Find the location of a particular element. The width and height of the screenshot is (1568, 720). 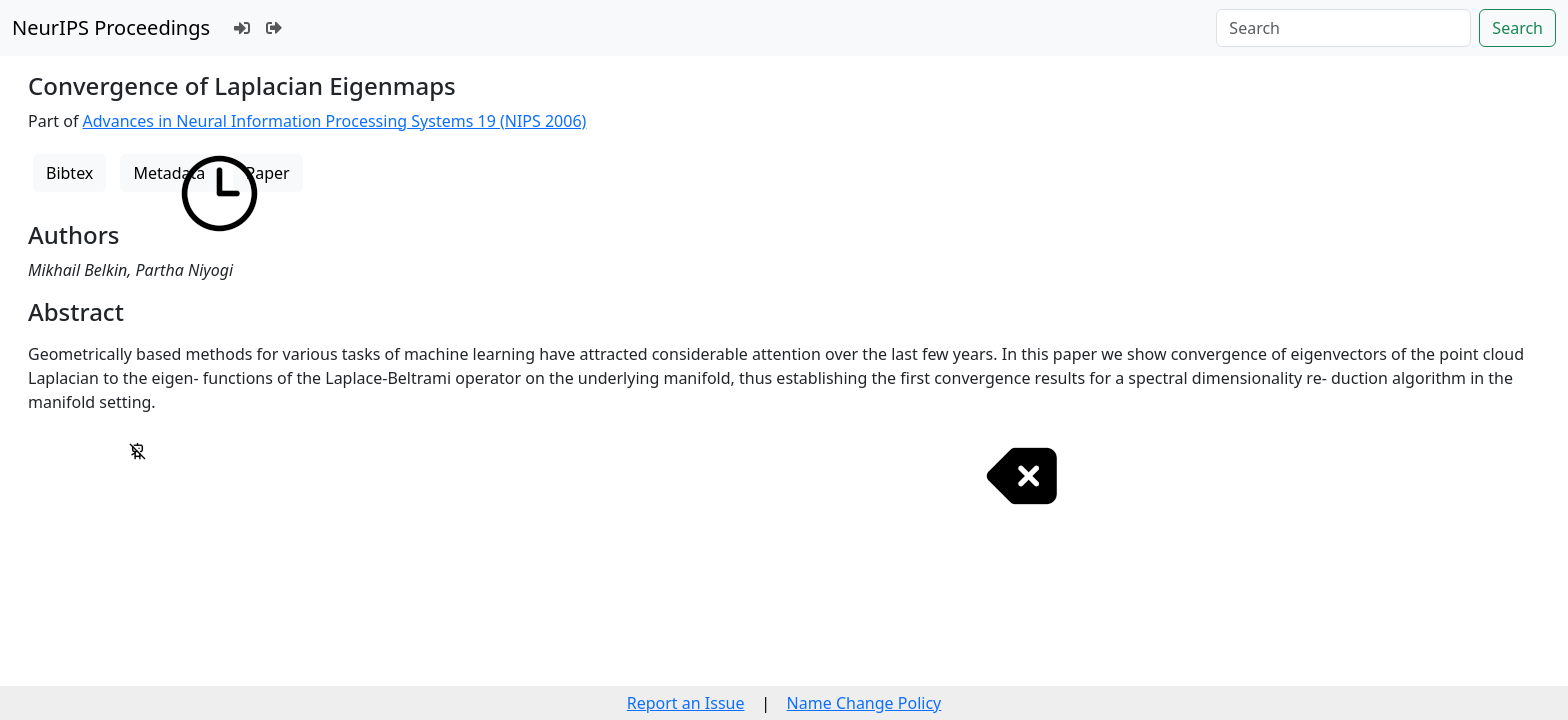

view time or clock settings is located at coordinates (219, 193).